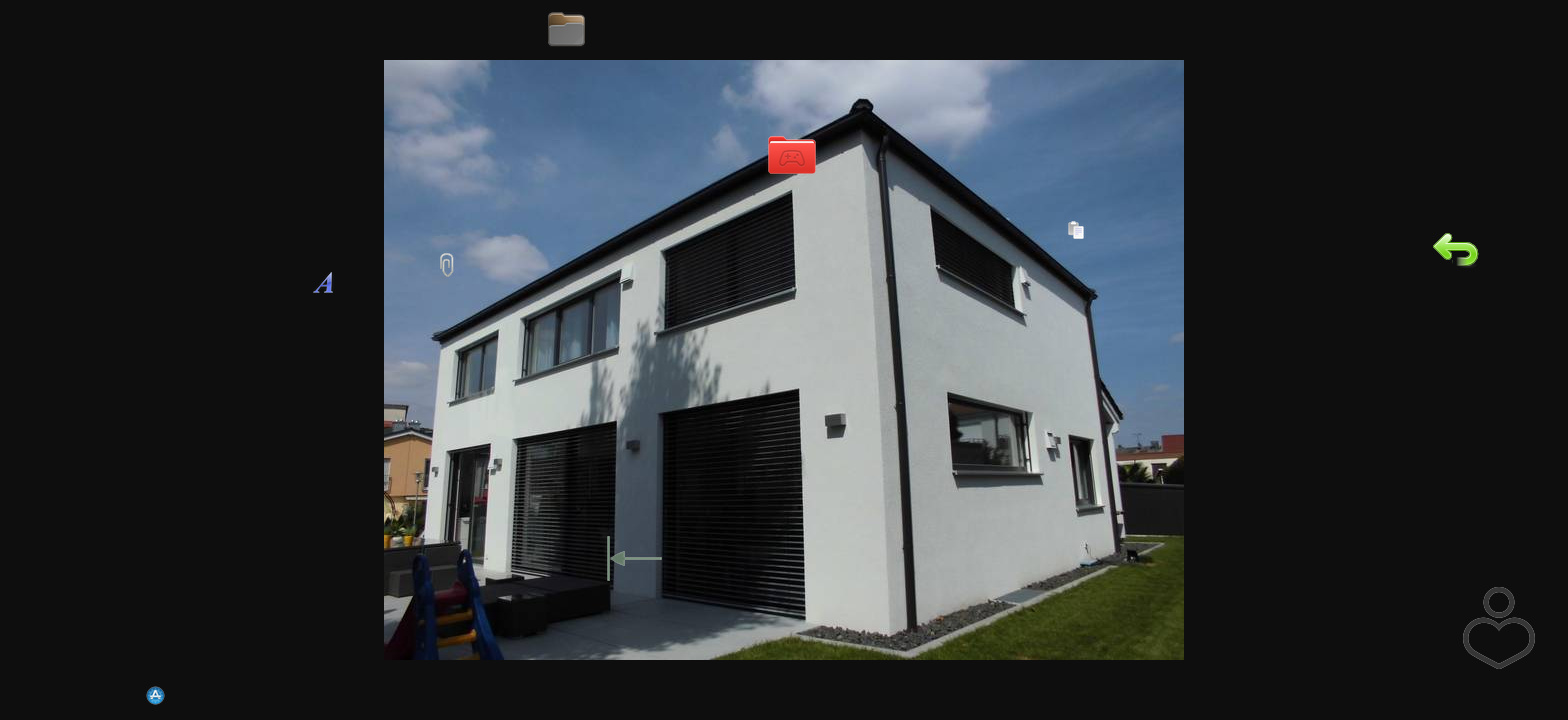  I want to click on indicates an open or expanded folder, so click(566, 28).